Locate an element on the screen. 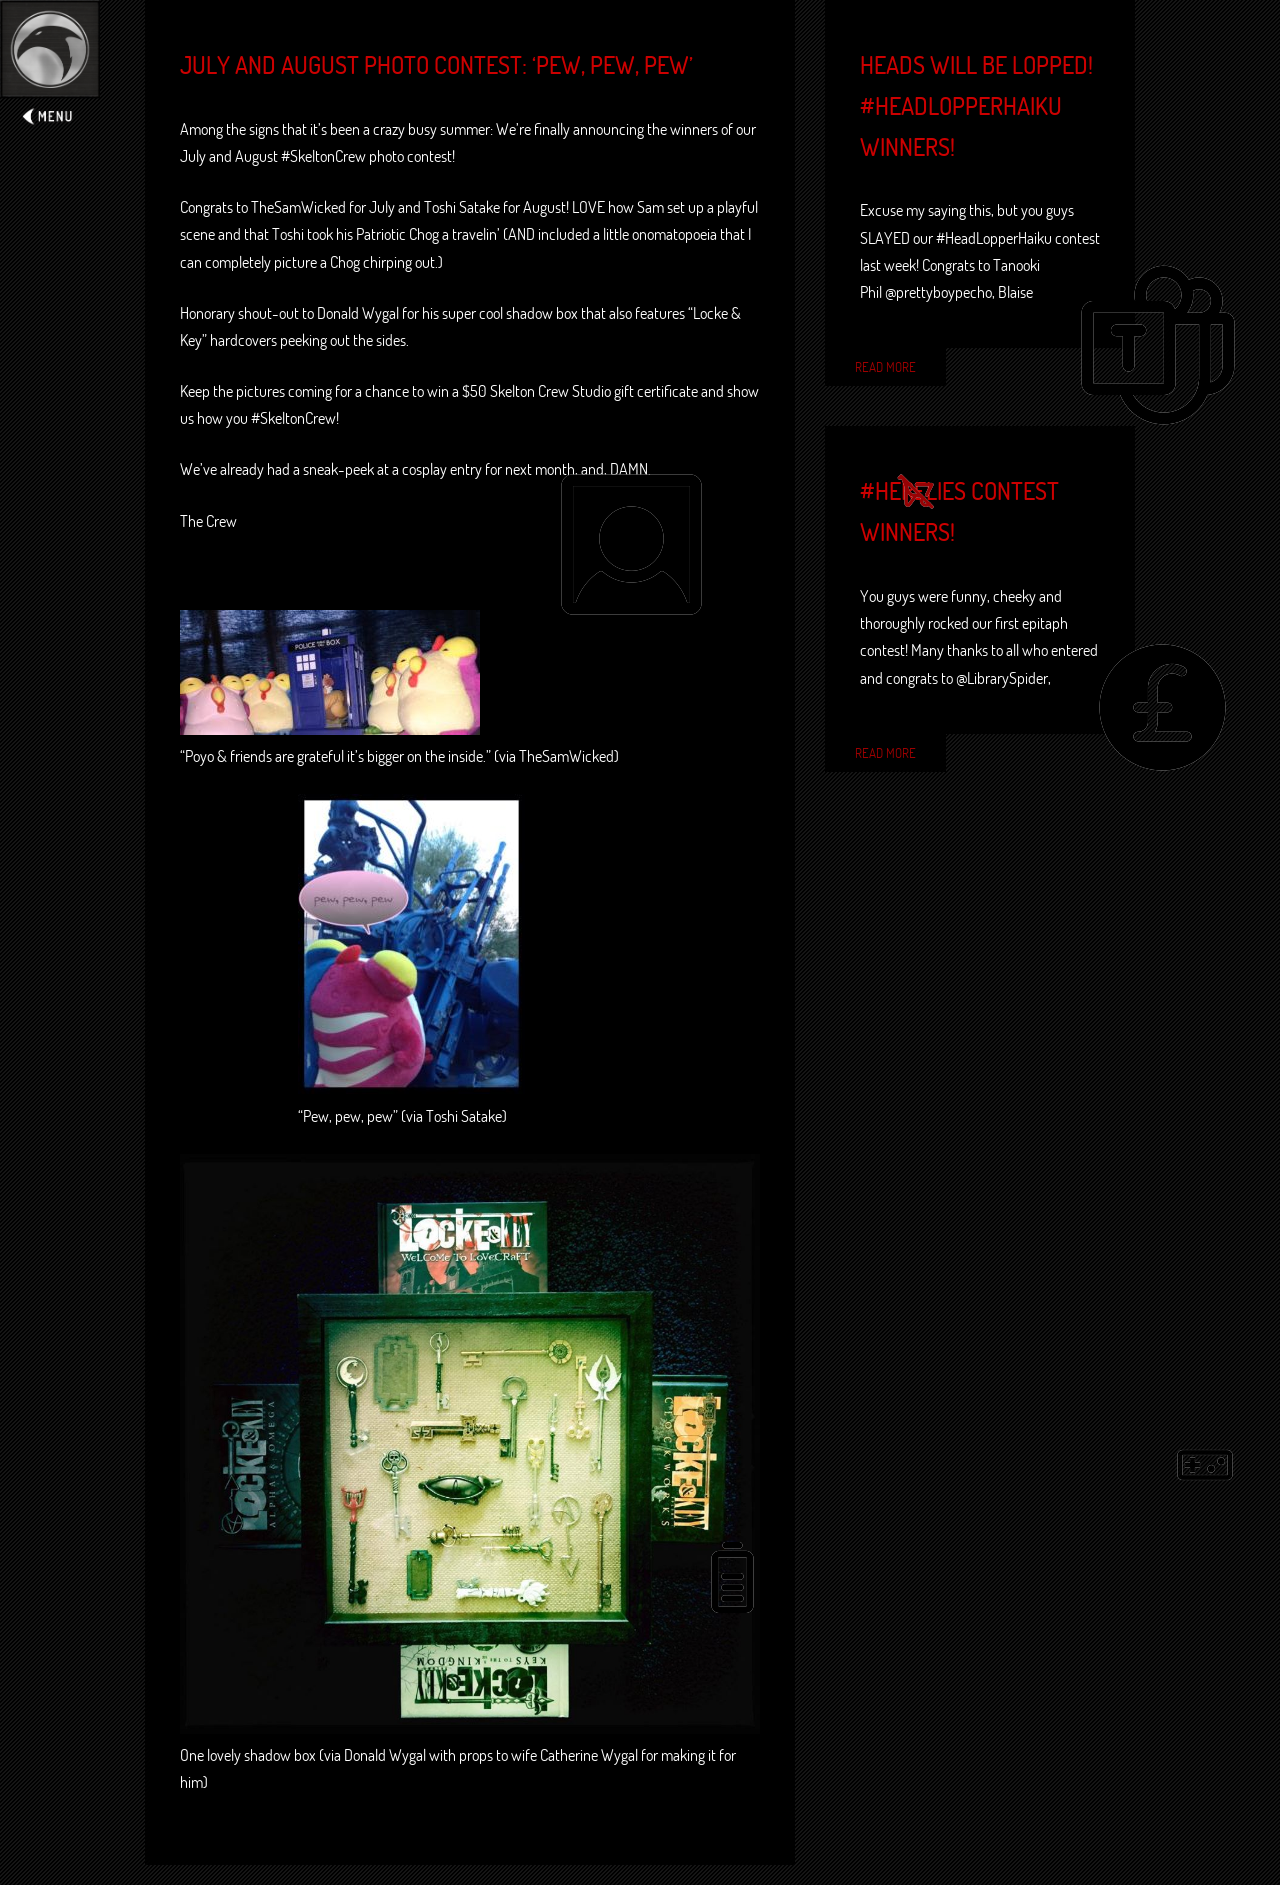  indicates high battery level is located at coordinates (732, 1577).